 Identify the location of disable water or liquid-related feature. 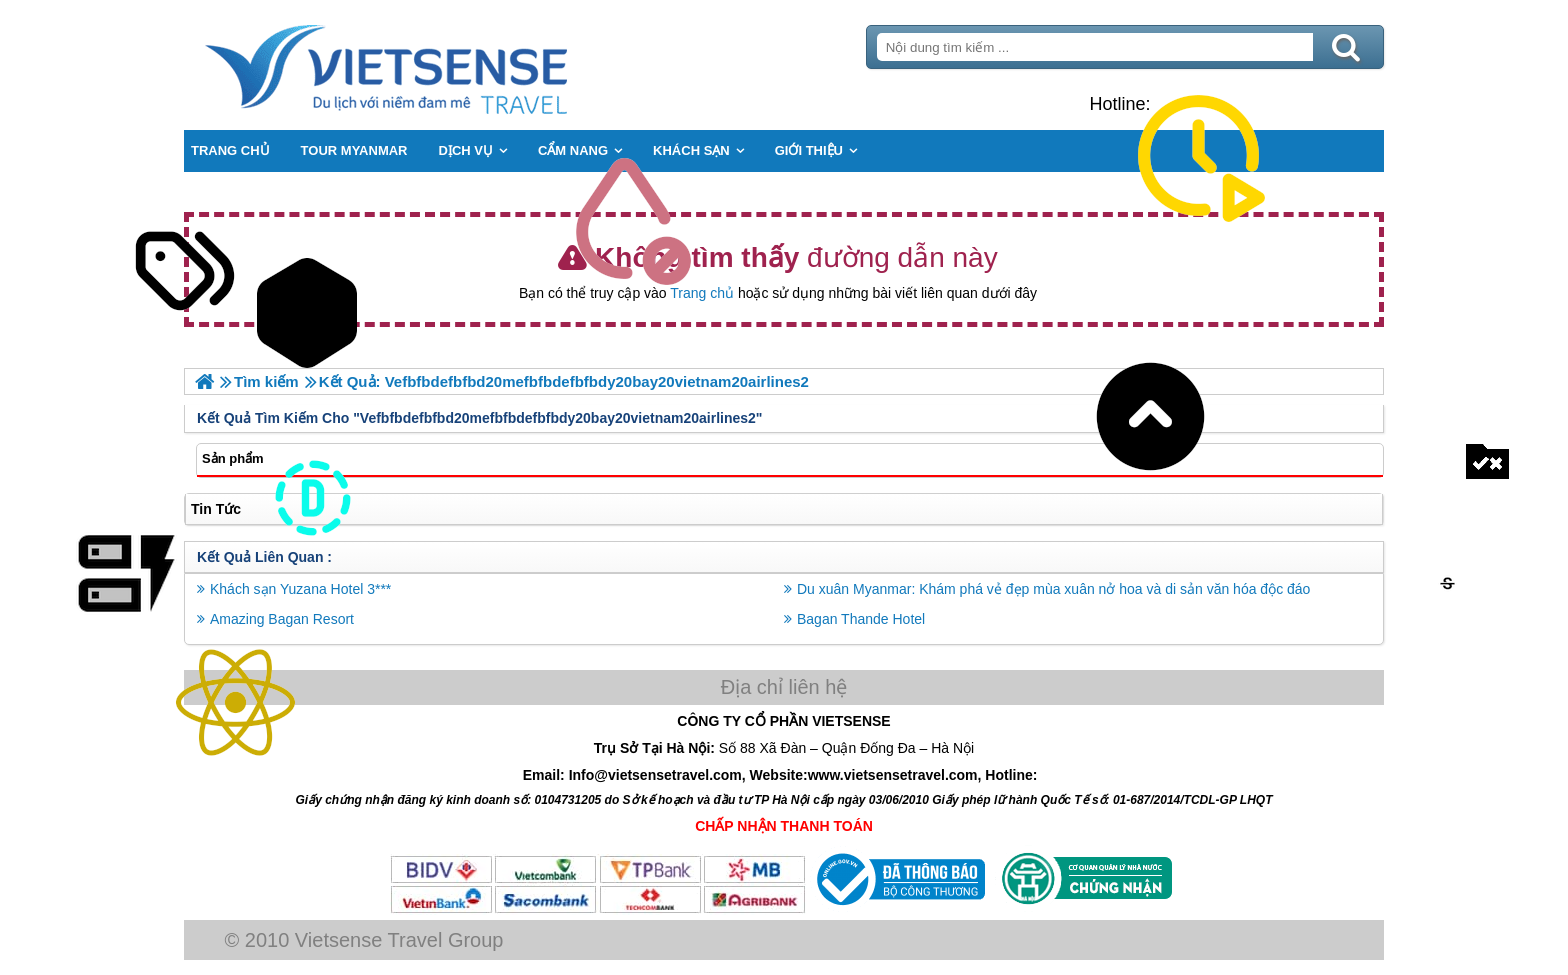
(624, 218).